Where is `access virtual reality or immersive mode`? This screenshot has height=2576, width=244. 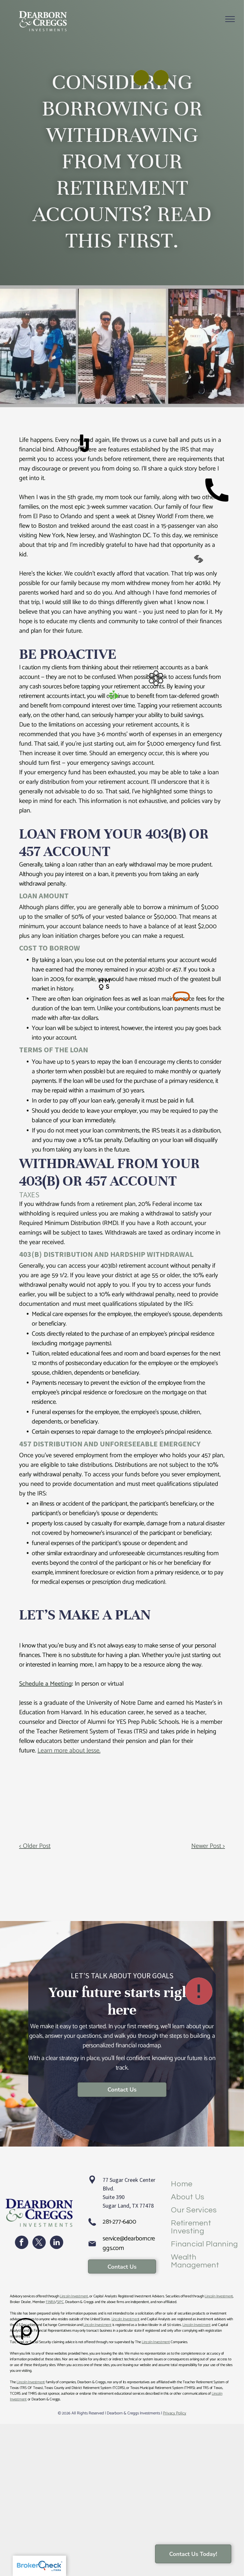 access virtual reality or immersive mode is located at coordinates (181, 996).